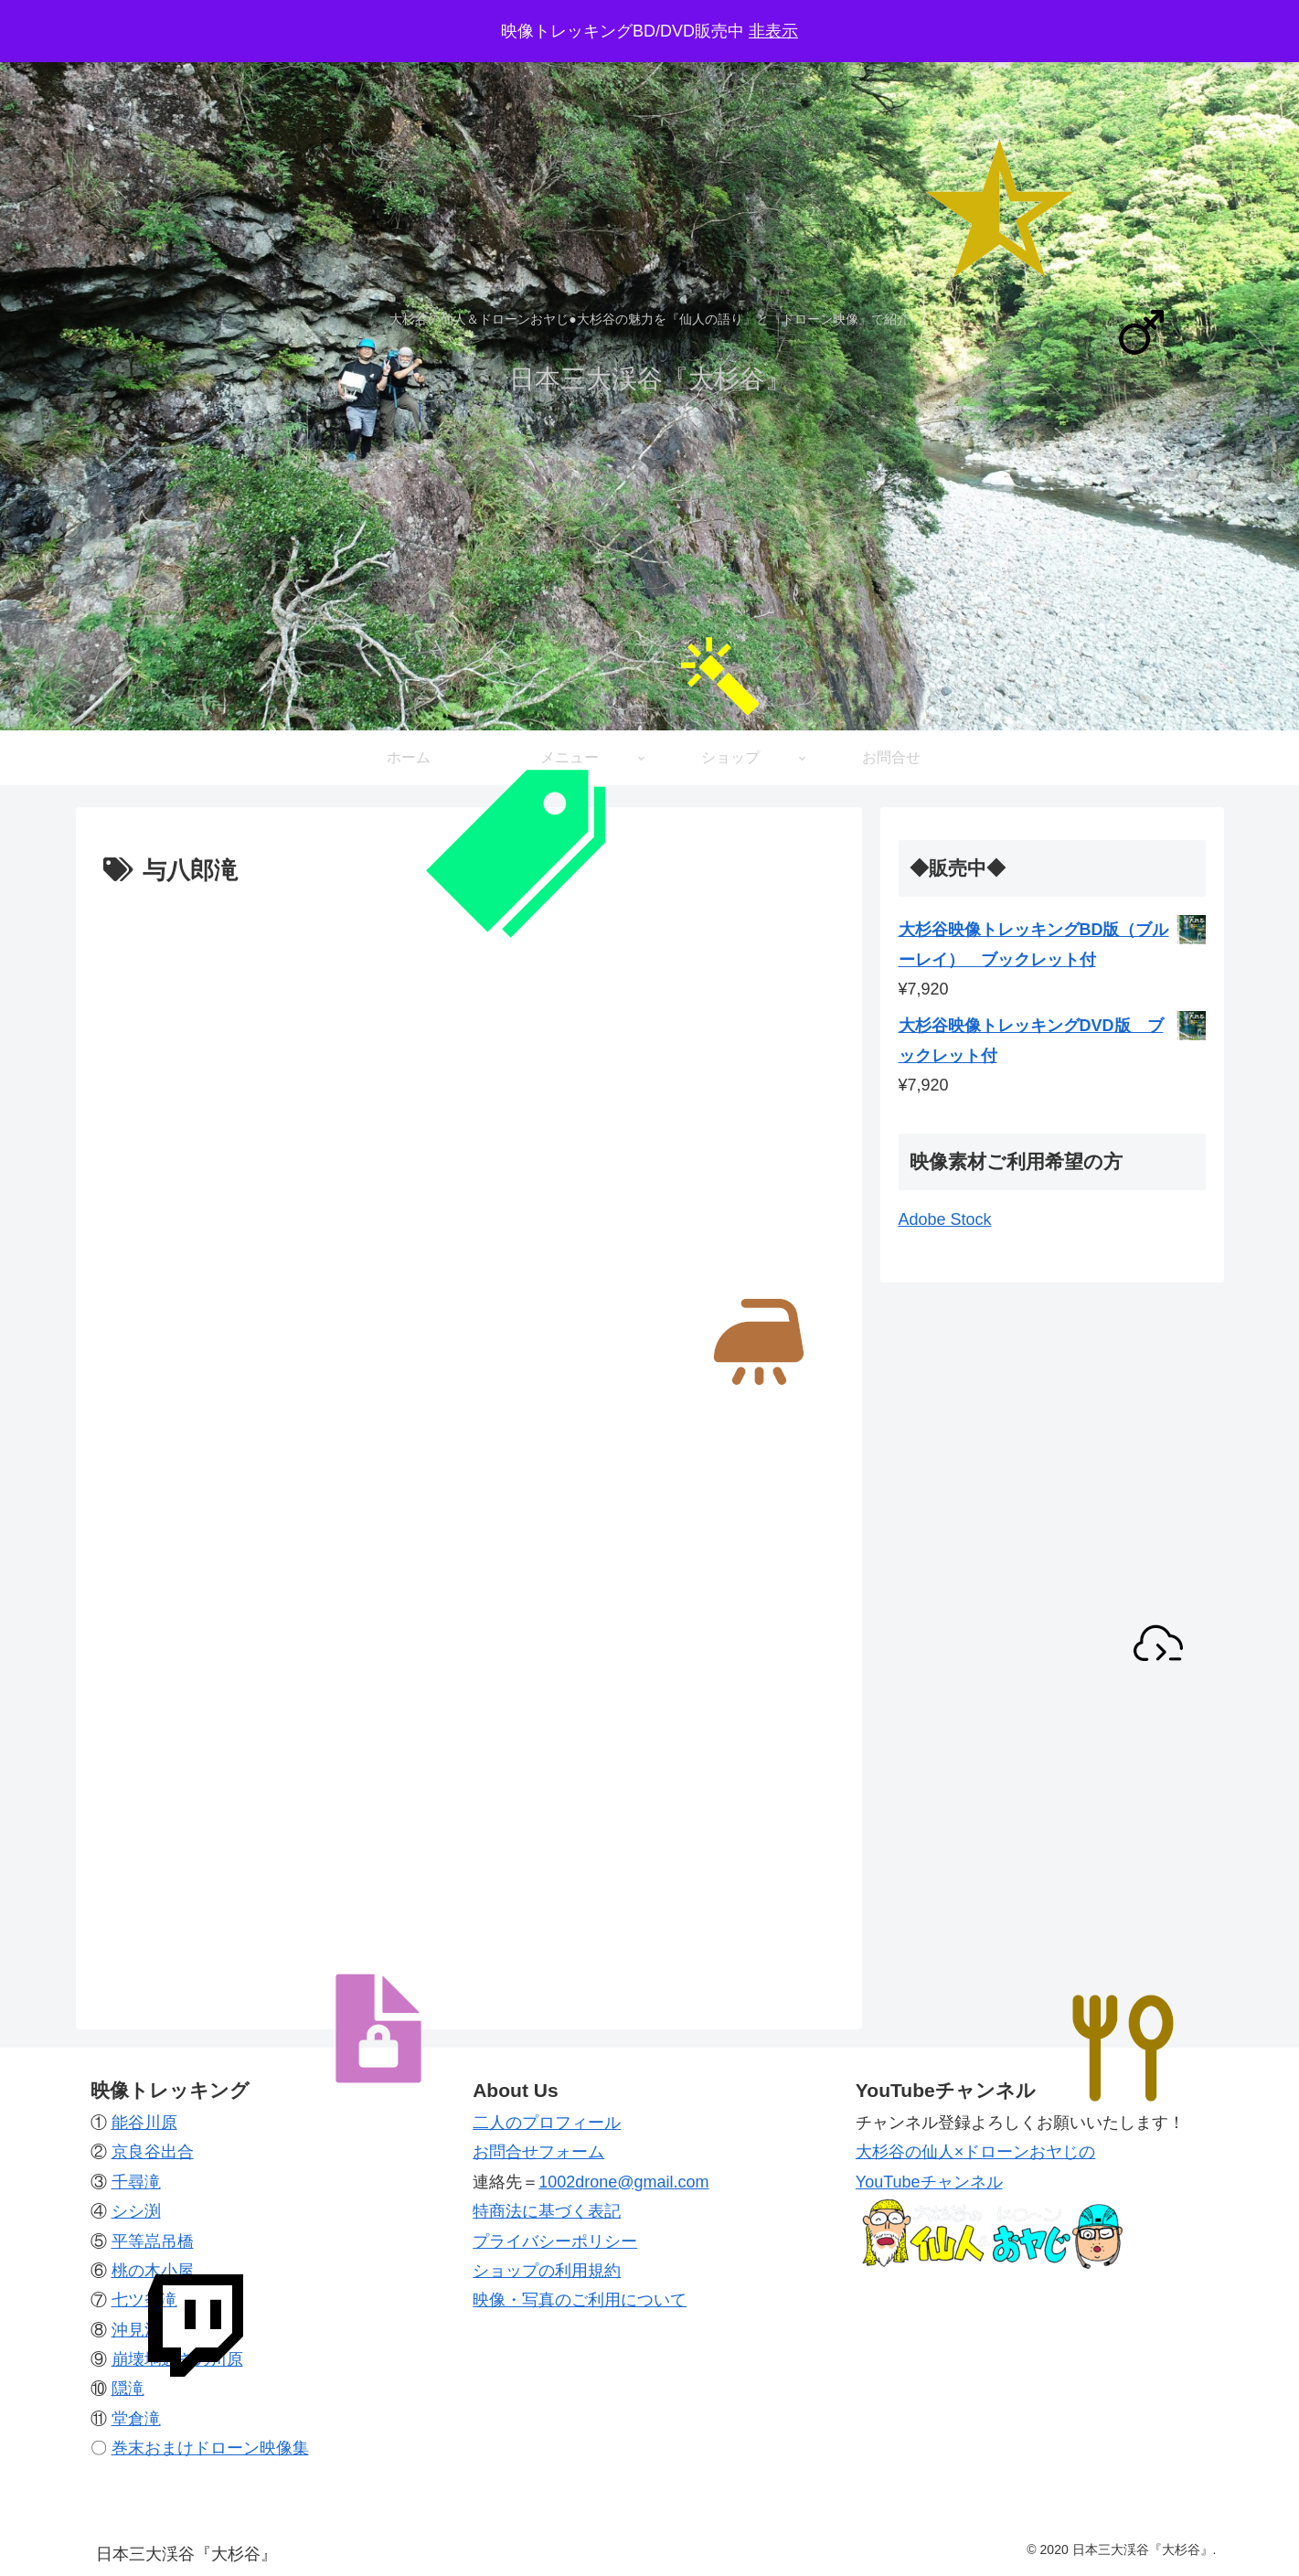  I want to click on open Twitch app, so click(196, 2326).